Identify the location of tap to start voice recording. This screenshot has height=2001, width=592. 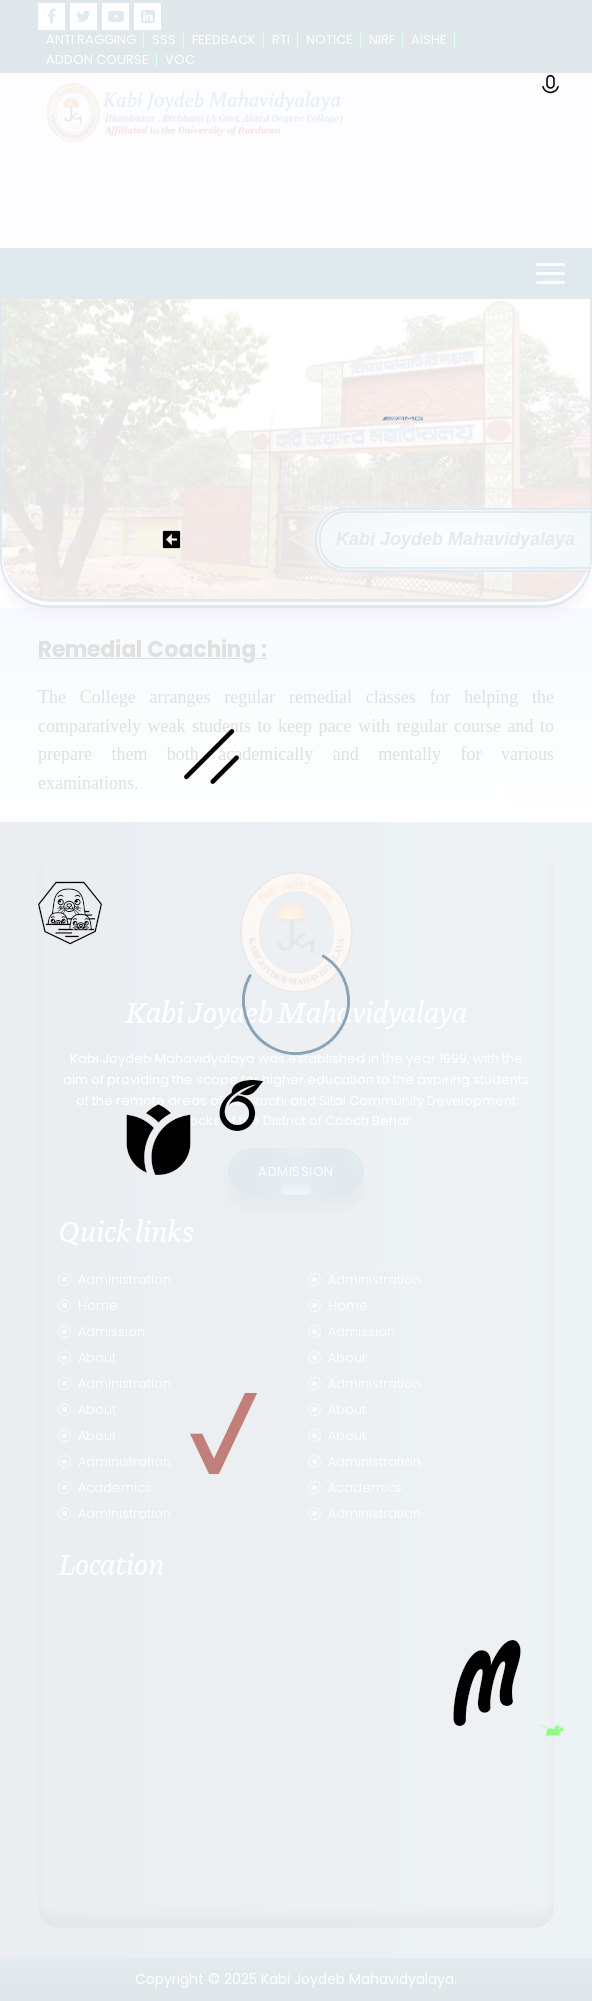
(550, 84).